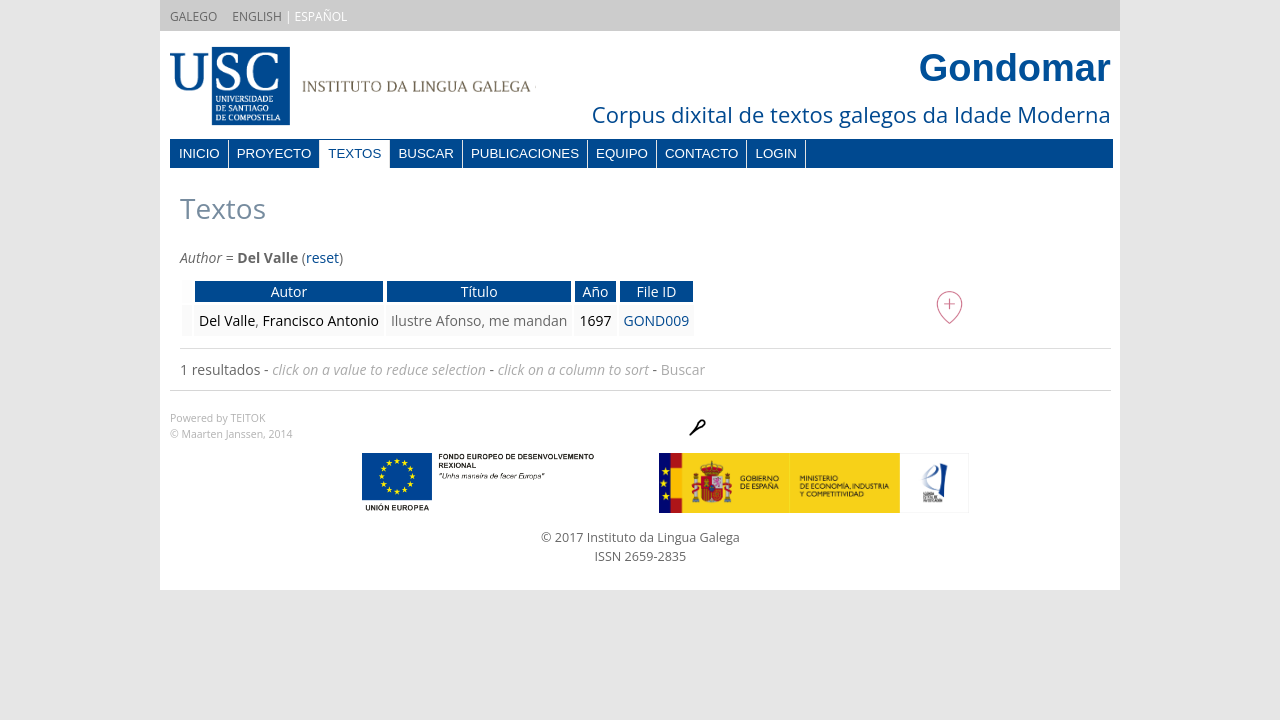 The width and height of the screenshot is (1280, 720). Describe the element at coordinates (949, 307) in the screenshot. I see `add a new location pin` at that location.